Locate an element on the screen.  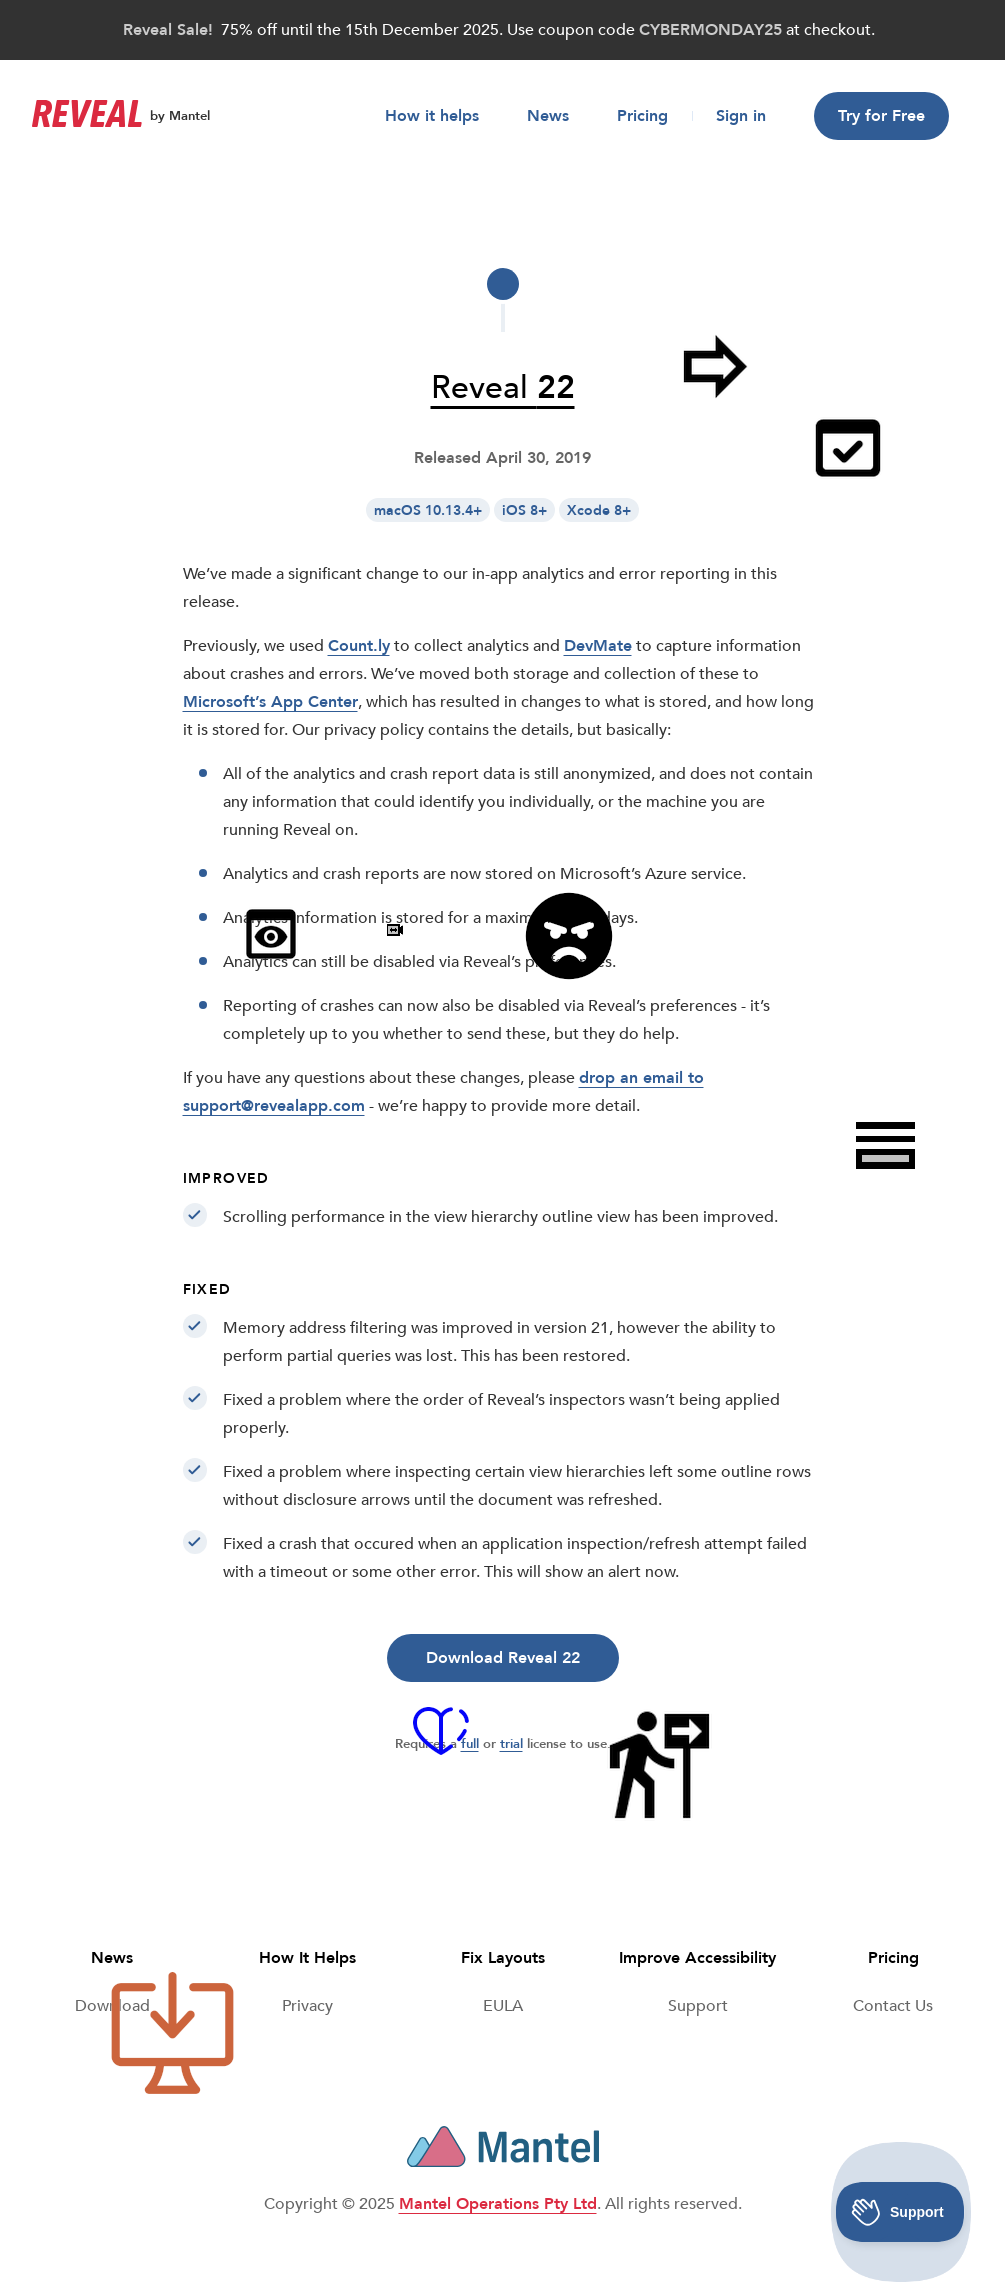
switch between front and rear camera during video recording is located at coordinates (395, 930).